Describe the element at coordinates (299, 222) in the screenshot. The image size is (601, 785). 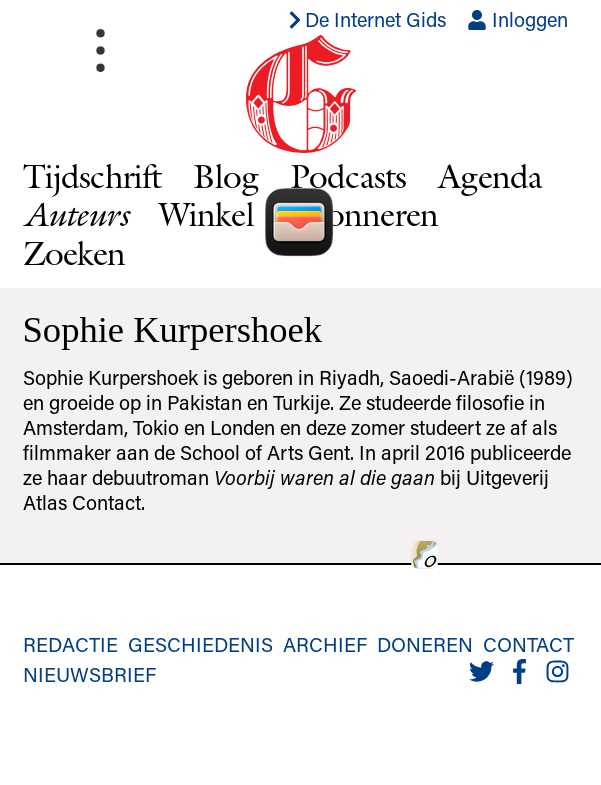
I see `open apple wallet app` at that location.